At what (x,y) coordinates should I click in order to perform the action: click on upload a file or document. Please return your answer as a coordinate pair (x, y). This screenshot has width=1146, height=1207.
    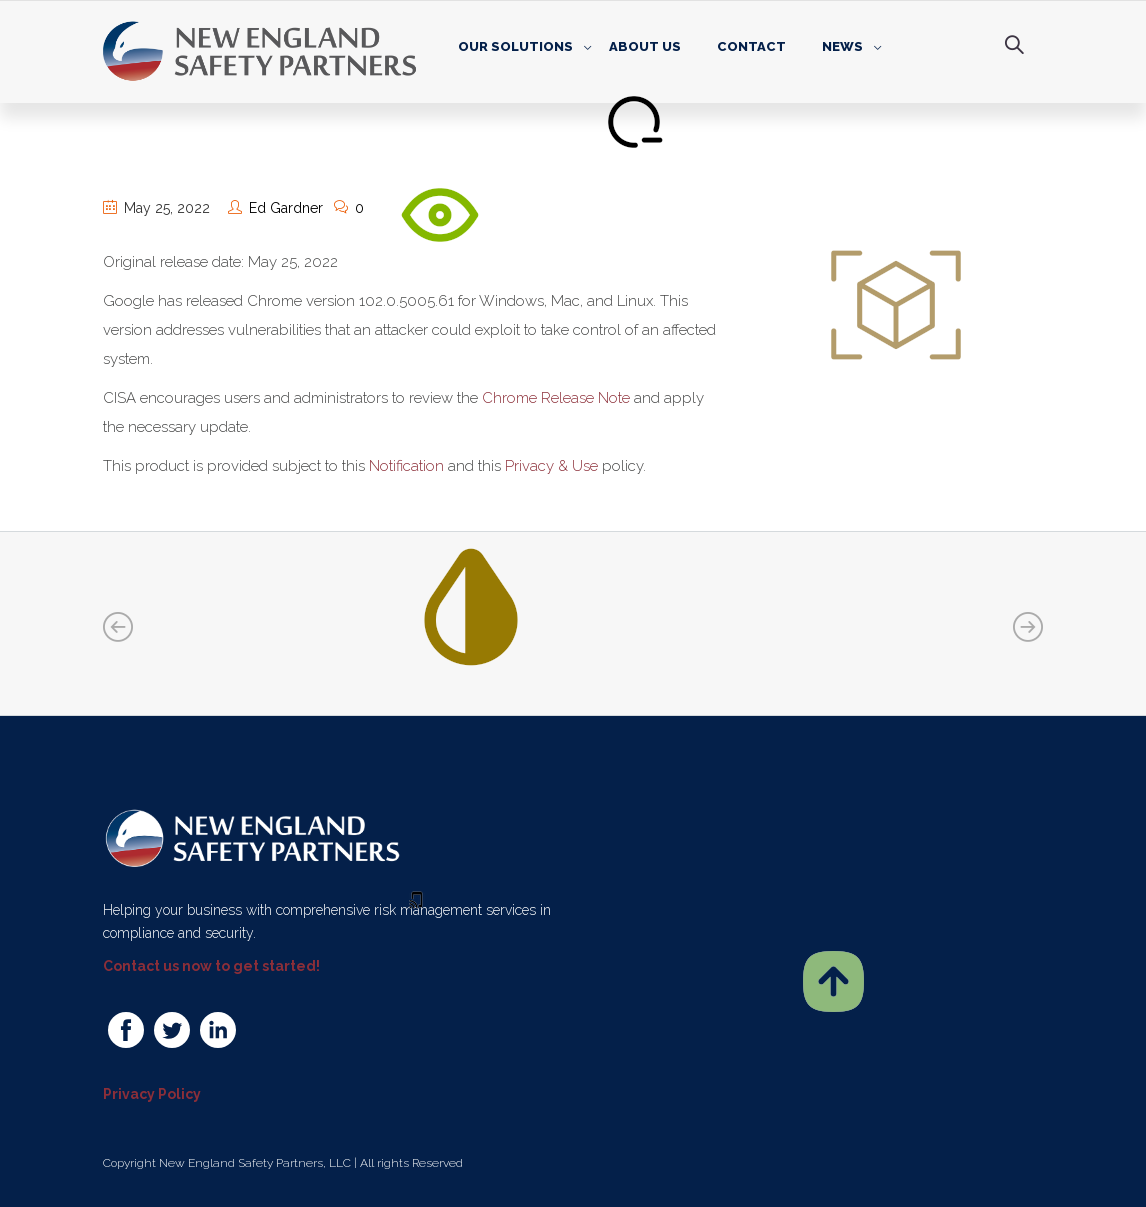
    Looking at the image, I should click on (833, 981).